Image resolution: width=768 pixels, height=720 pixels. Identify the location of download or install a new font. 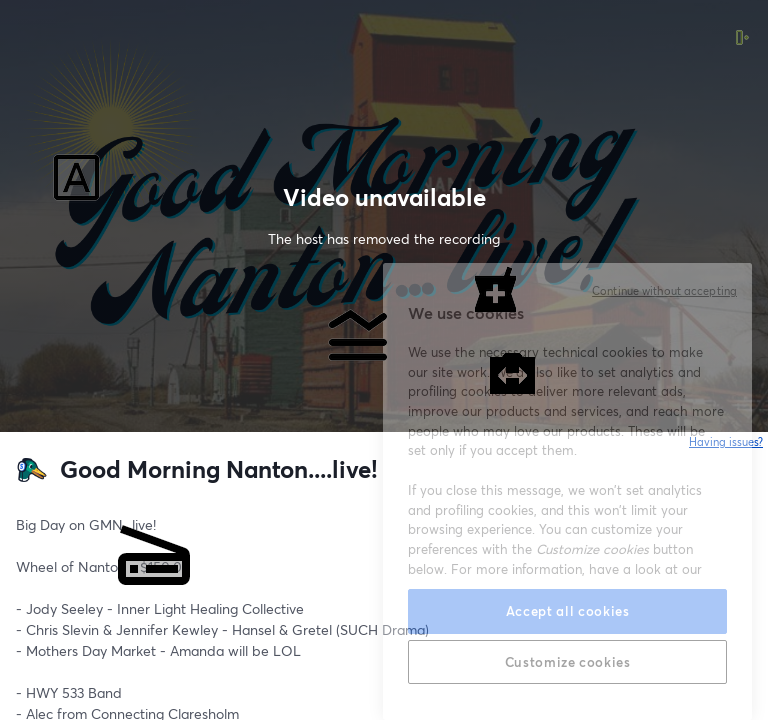
(76, 177).